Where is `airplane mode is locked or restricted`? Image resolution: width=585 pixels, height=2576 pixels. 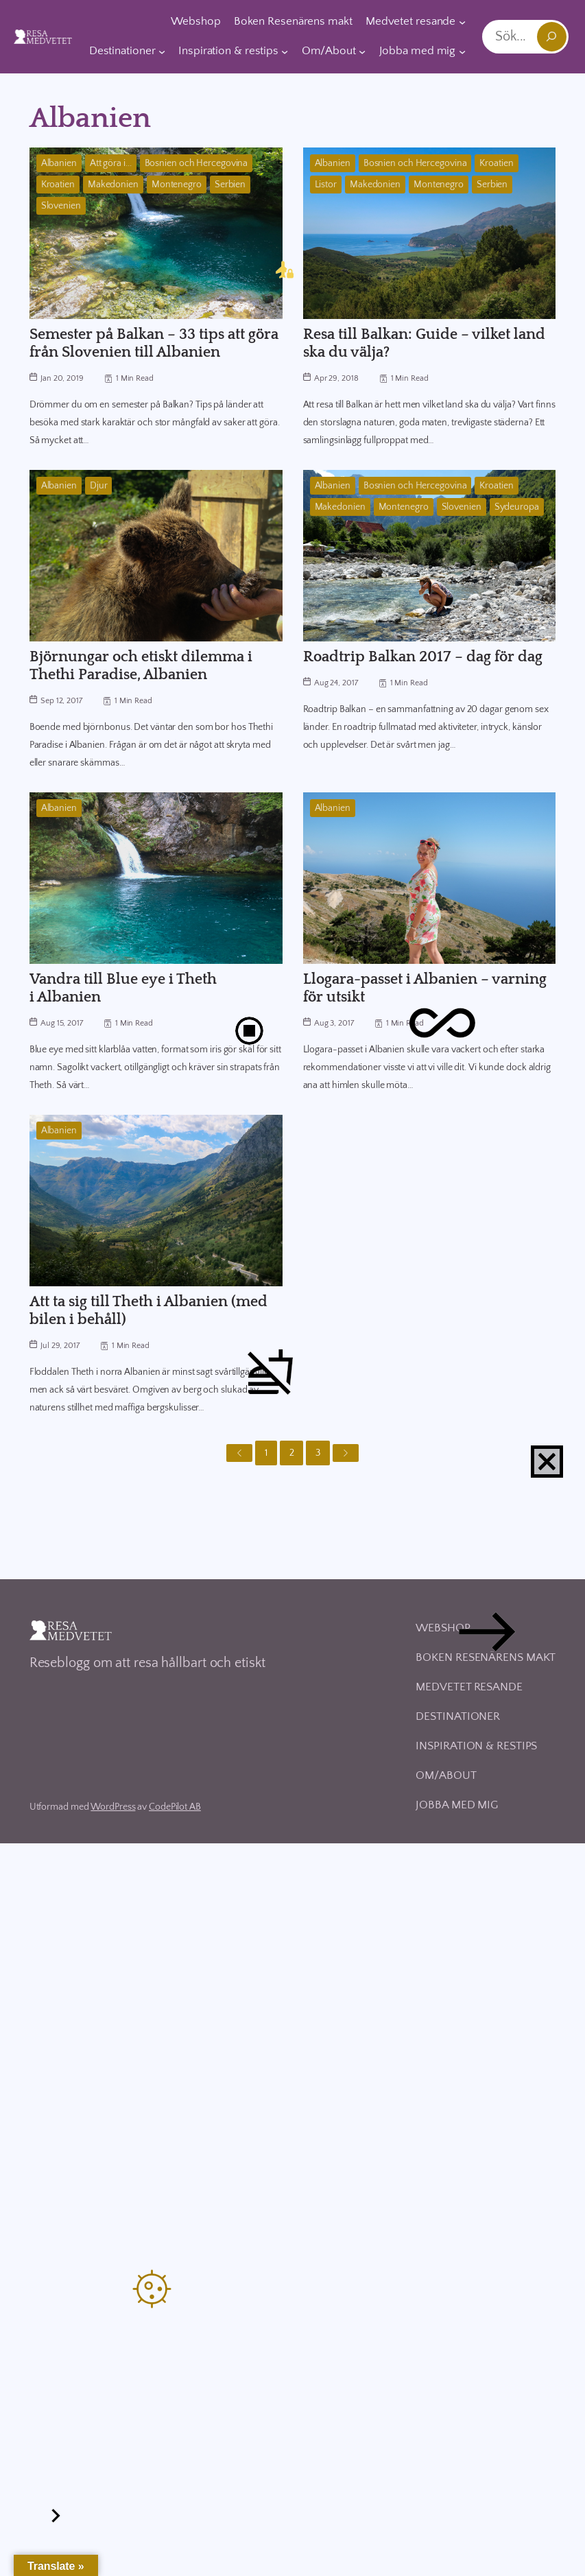 airplane mode is locked or restricted is located at coordinates (284, 270).